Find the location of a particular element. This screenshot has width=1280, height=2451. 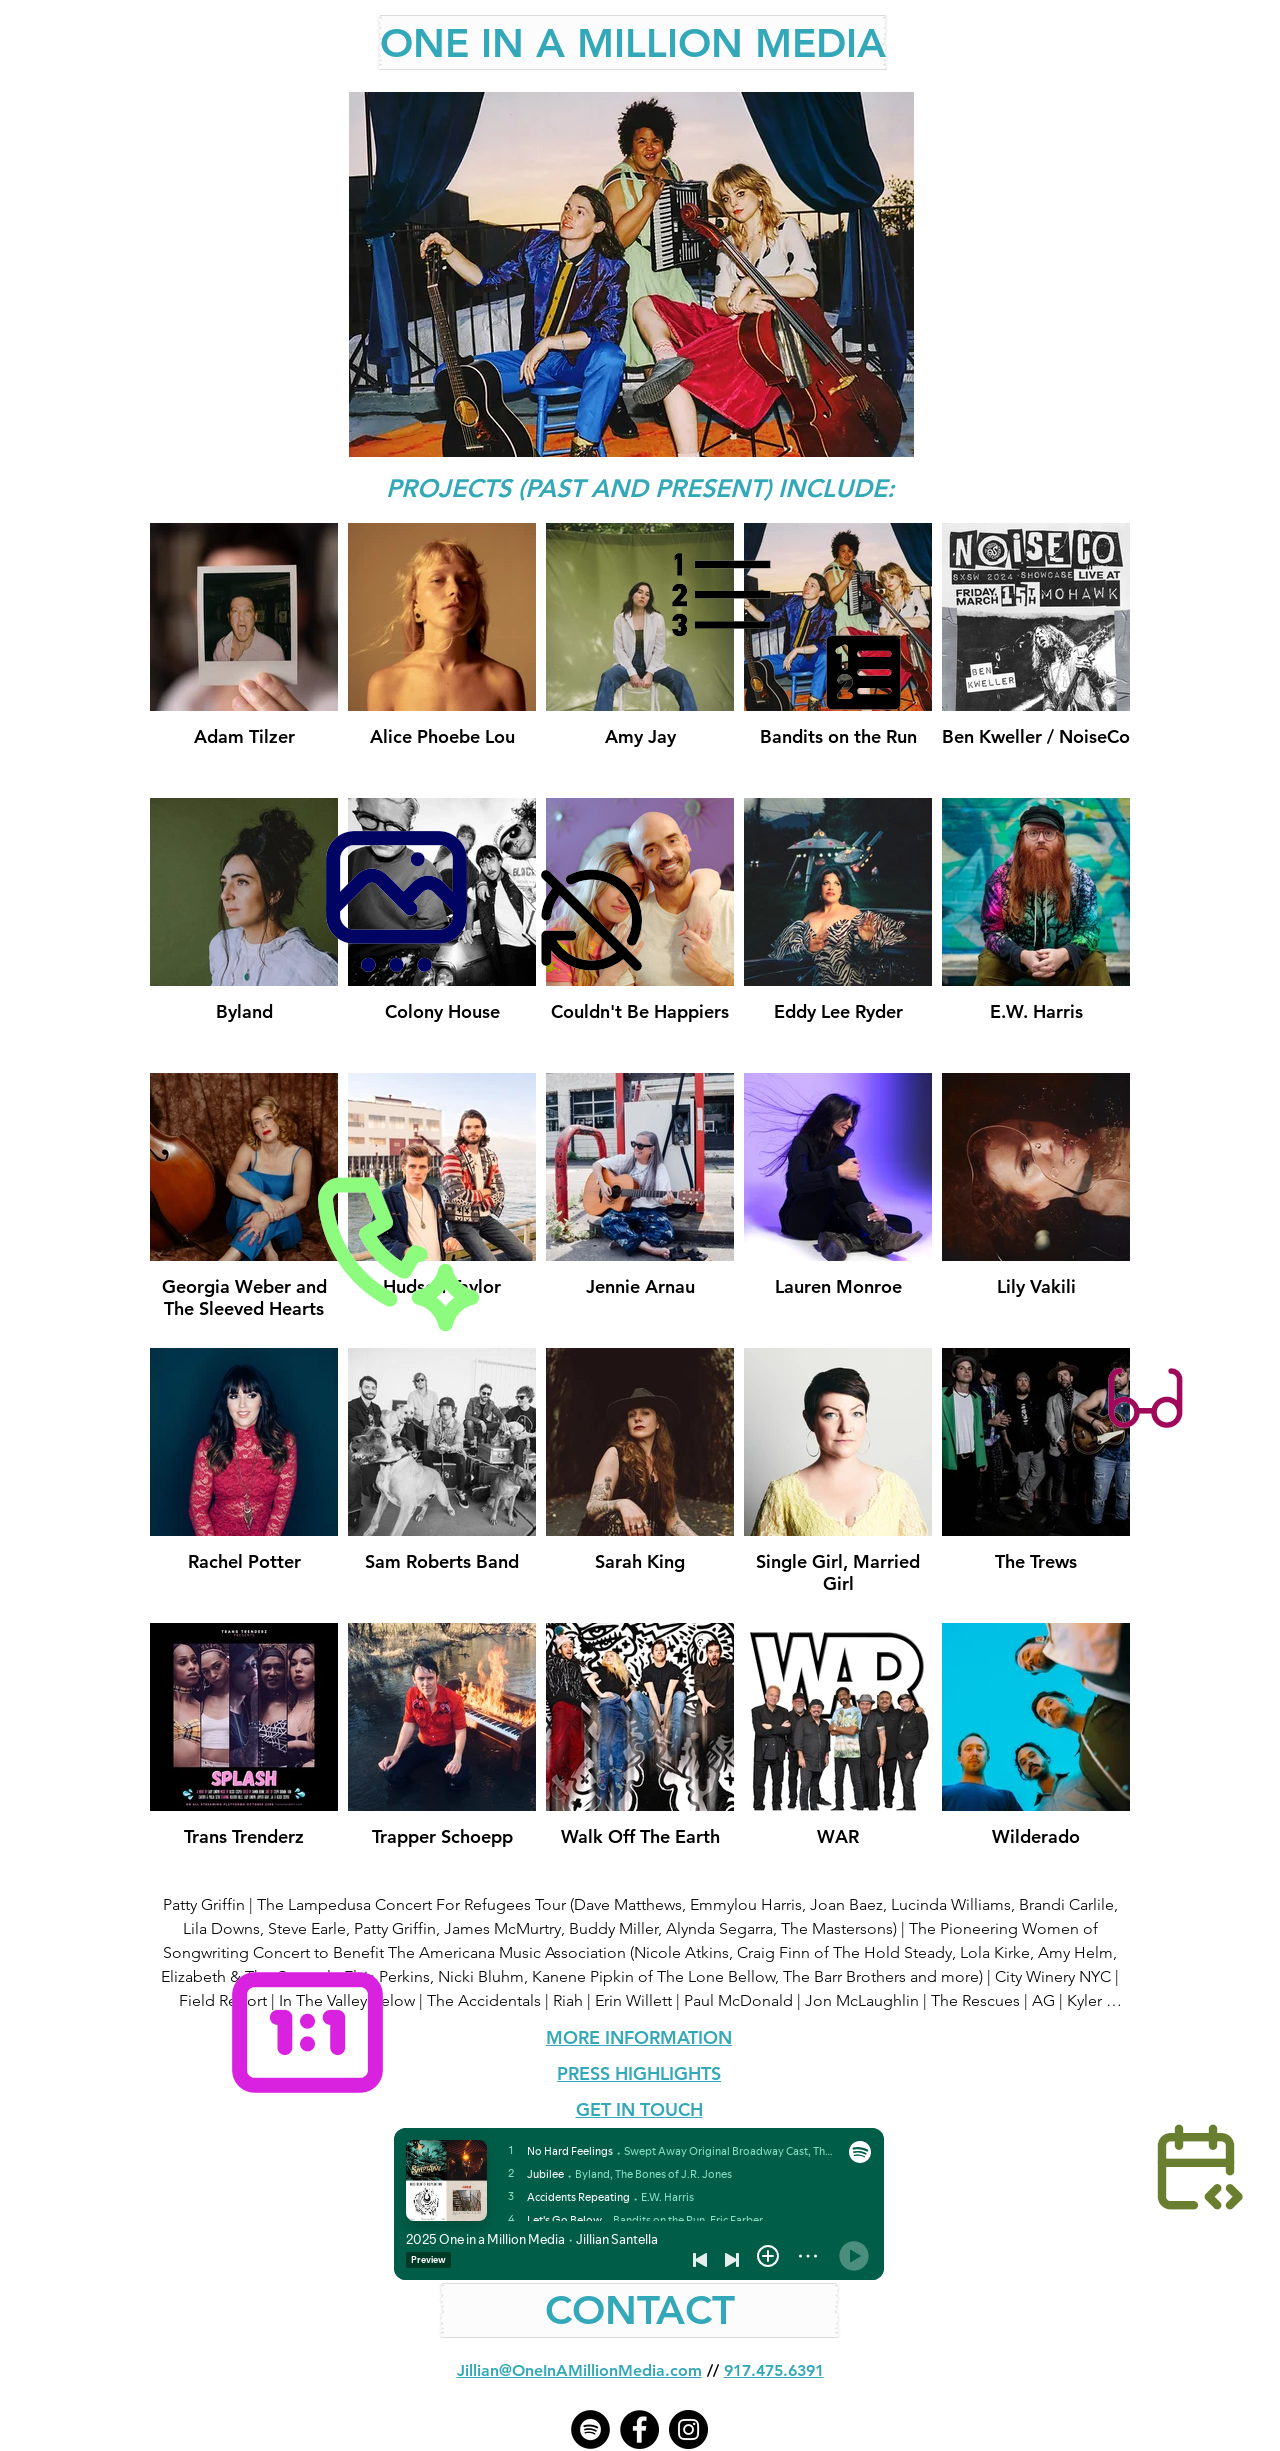

create a numbered list is located at coordinates (863, 672).